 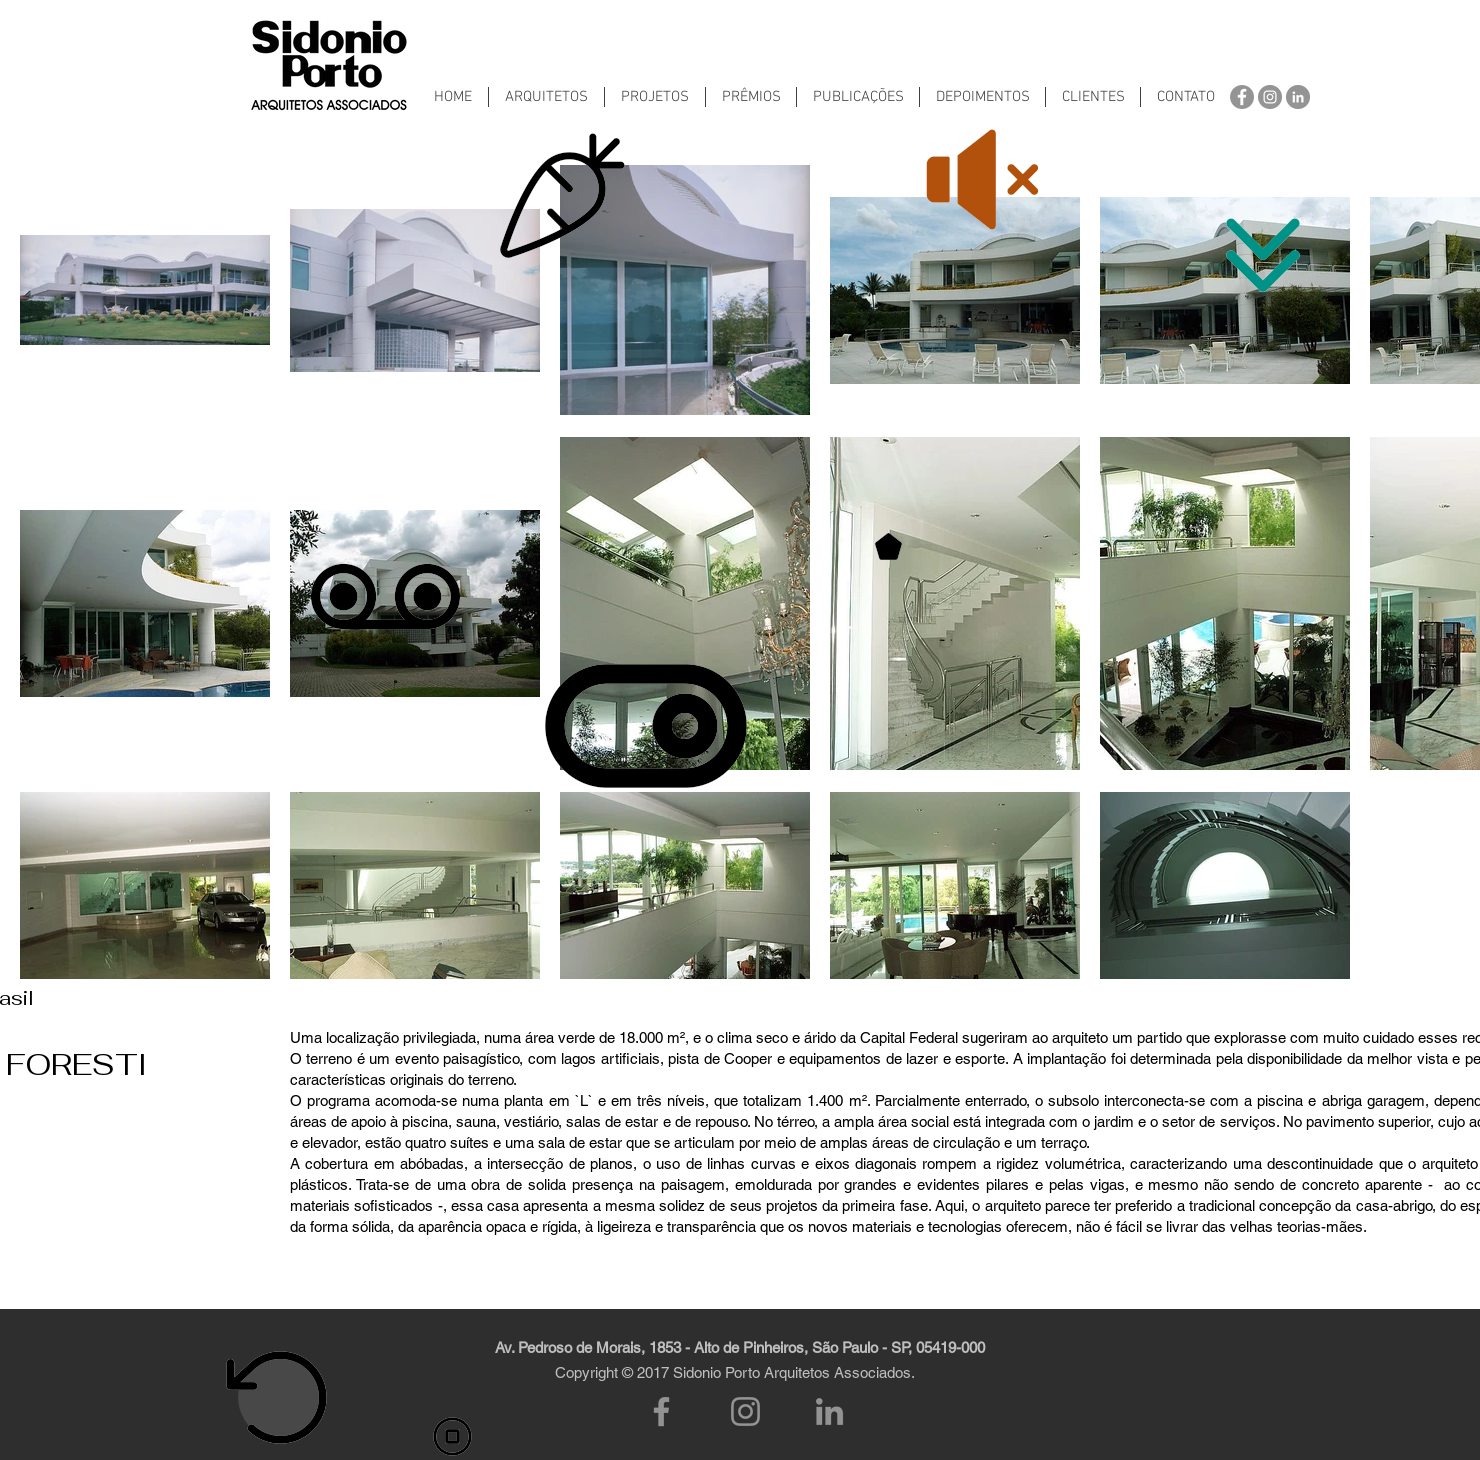 I want to click on access voicemail messages, so click(x=385, y=596).